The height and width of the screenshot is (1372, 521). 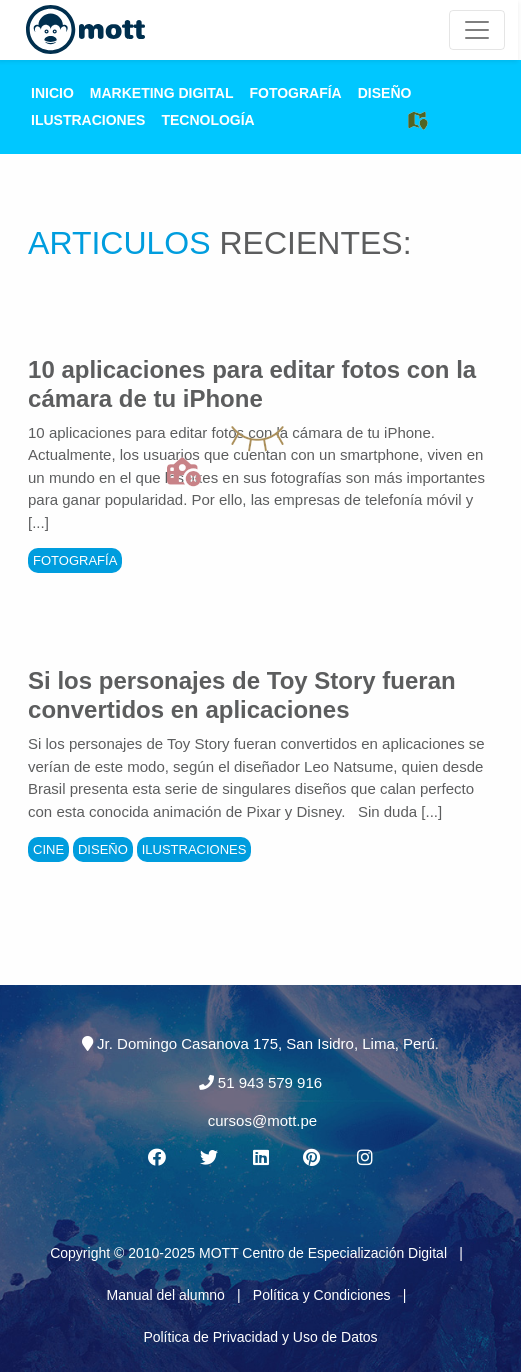 What do you see at coordinates (257, 433) in the screenshot?
I see `hide password or sensitive content` at bounding box center [257, 433].